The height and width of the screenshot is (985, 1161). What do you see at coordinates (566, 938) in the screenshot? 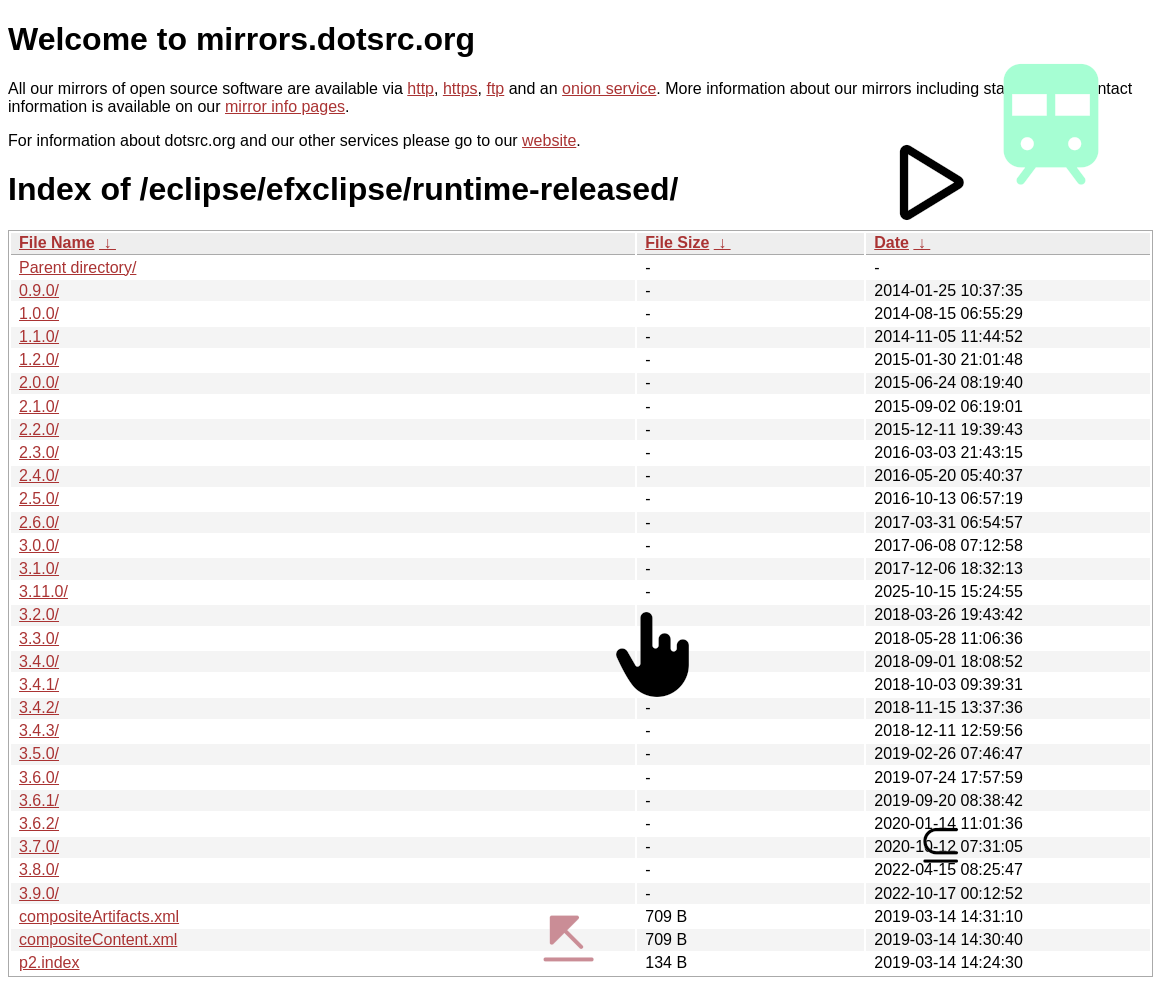
I see `navigate to the top-left or beginning of content` at bounding box center [566, 938].